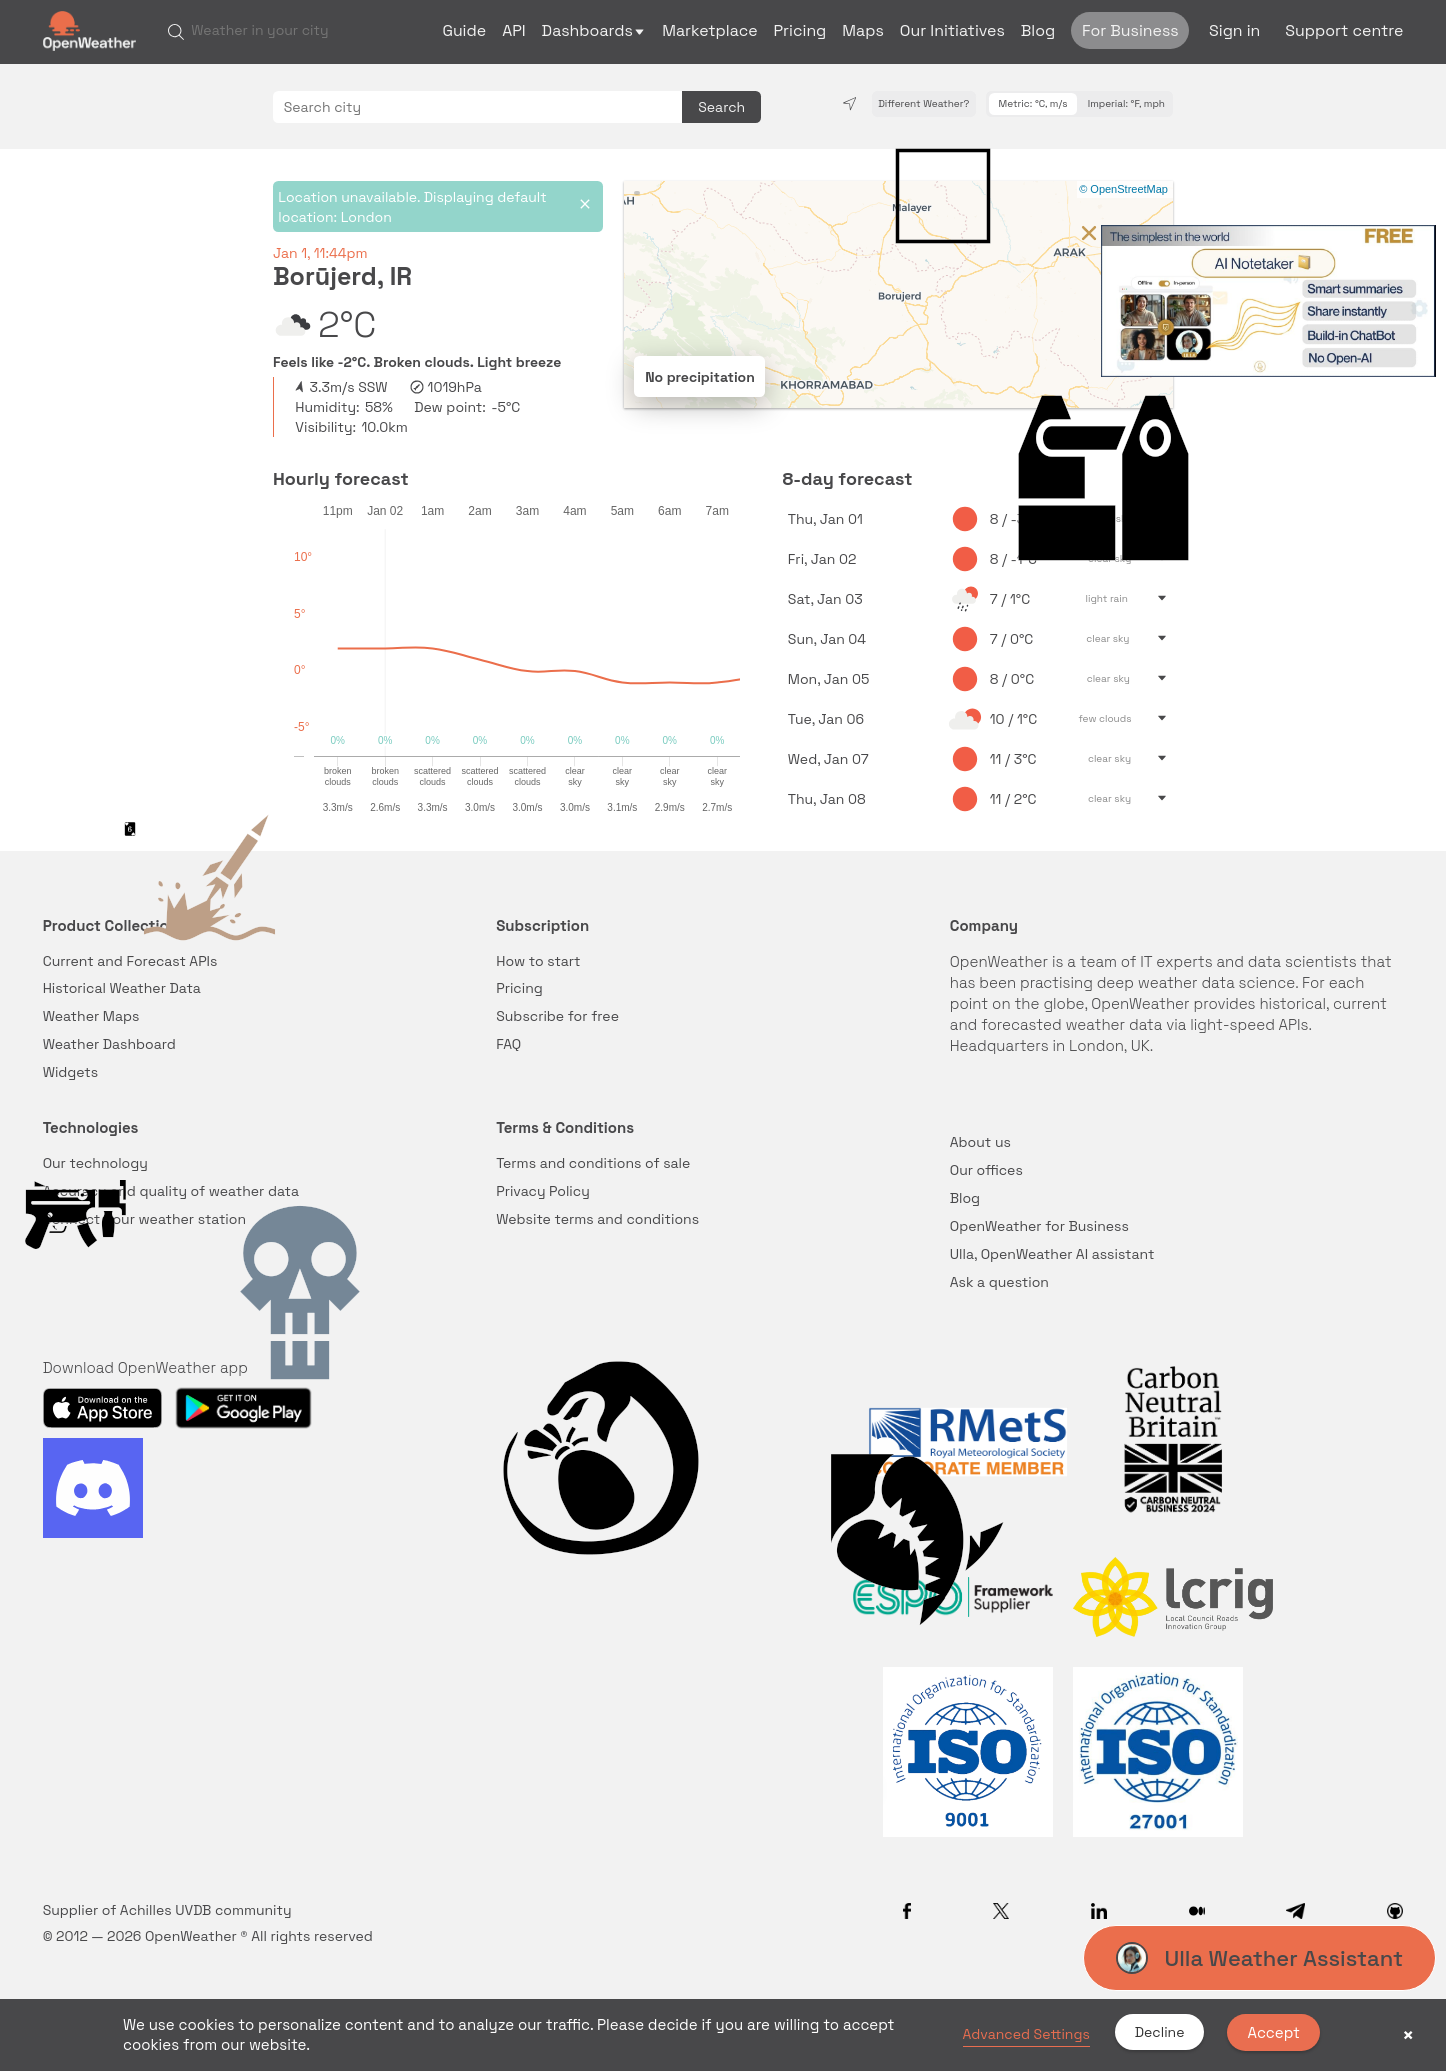 This screenshot has height=2071, width=1446. I want to click on launch submarine missile attack, so click(209, 877).